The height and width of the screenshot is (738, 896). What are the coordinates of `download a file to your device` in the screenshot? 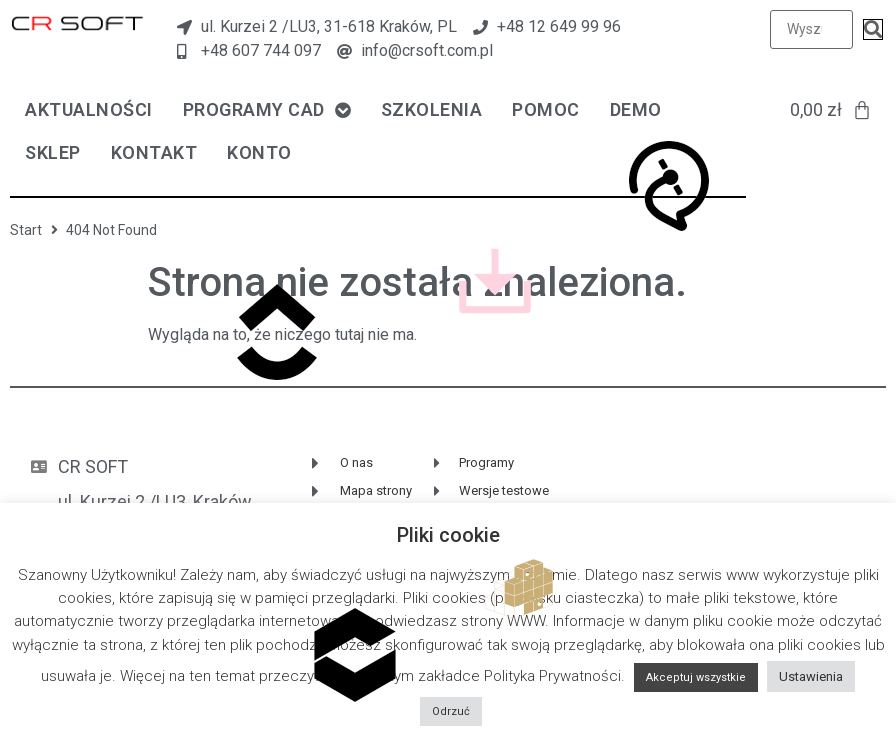 It's located at (495, 281).